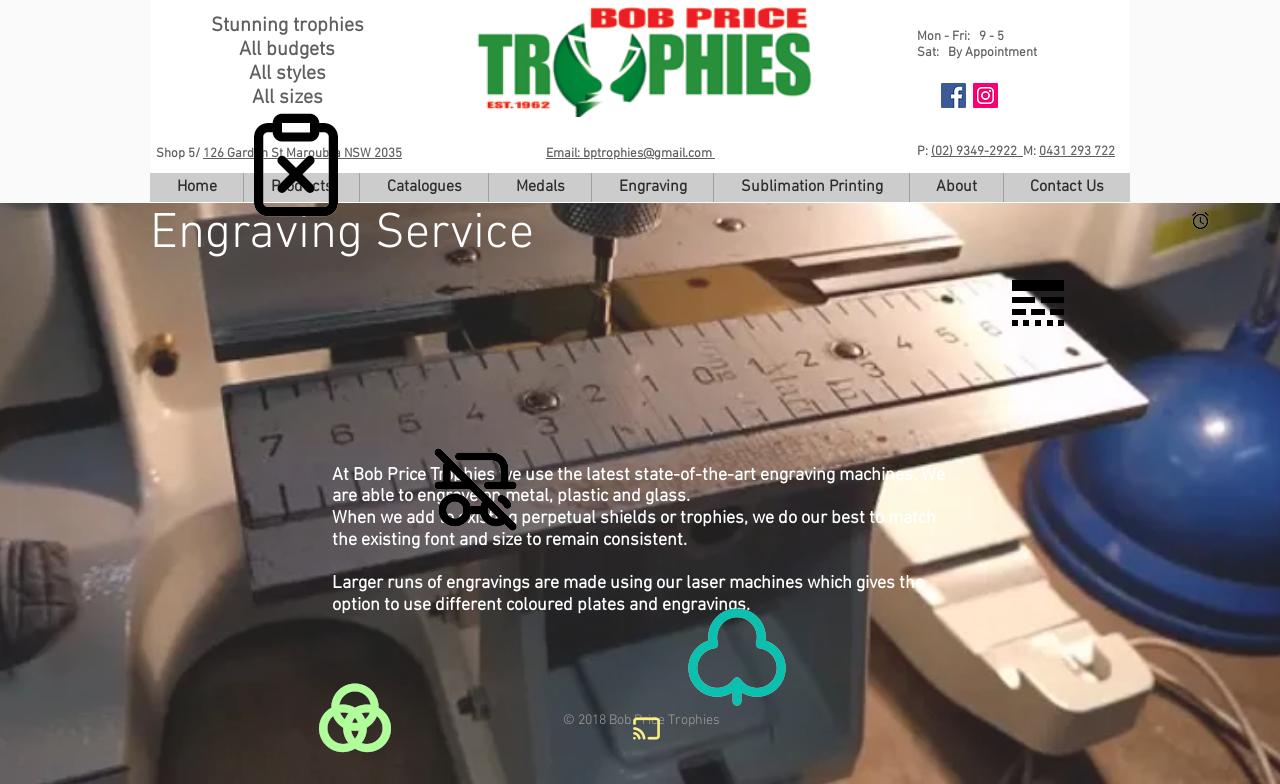  What do you see at coordinates (646, 728) in the screenshot?
I see `cast media to a nearby device` at bounding box center [646, 728].